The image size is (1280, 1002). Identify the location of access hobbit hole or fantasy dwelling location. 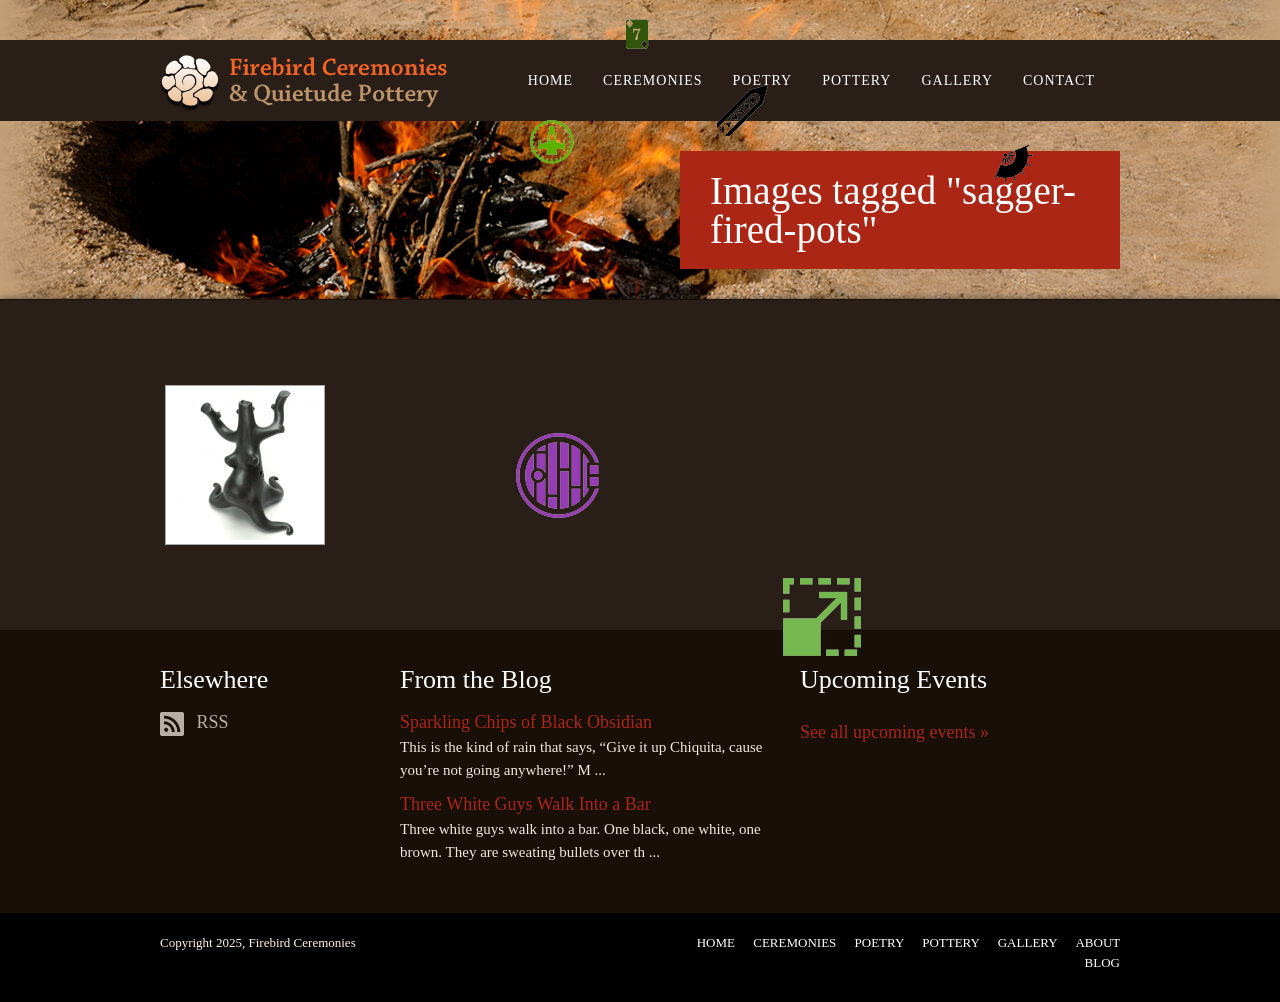
(558, 475).